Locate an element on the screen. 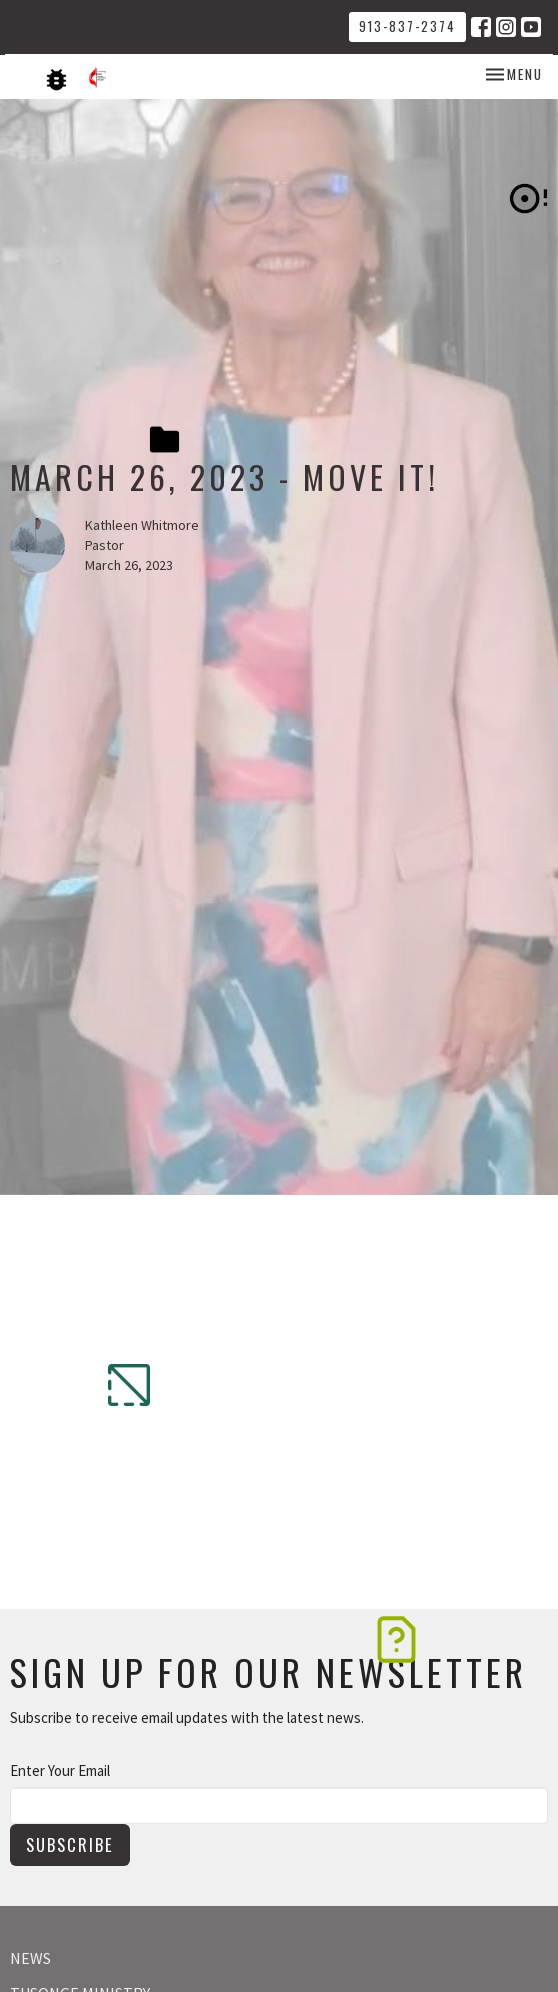 This screenshot has height=1992, width=558. open folder or directory is located at coordinates (164, 439).